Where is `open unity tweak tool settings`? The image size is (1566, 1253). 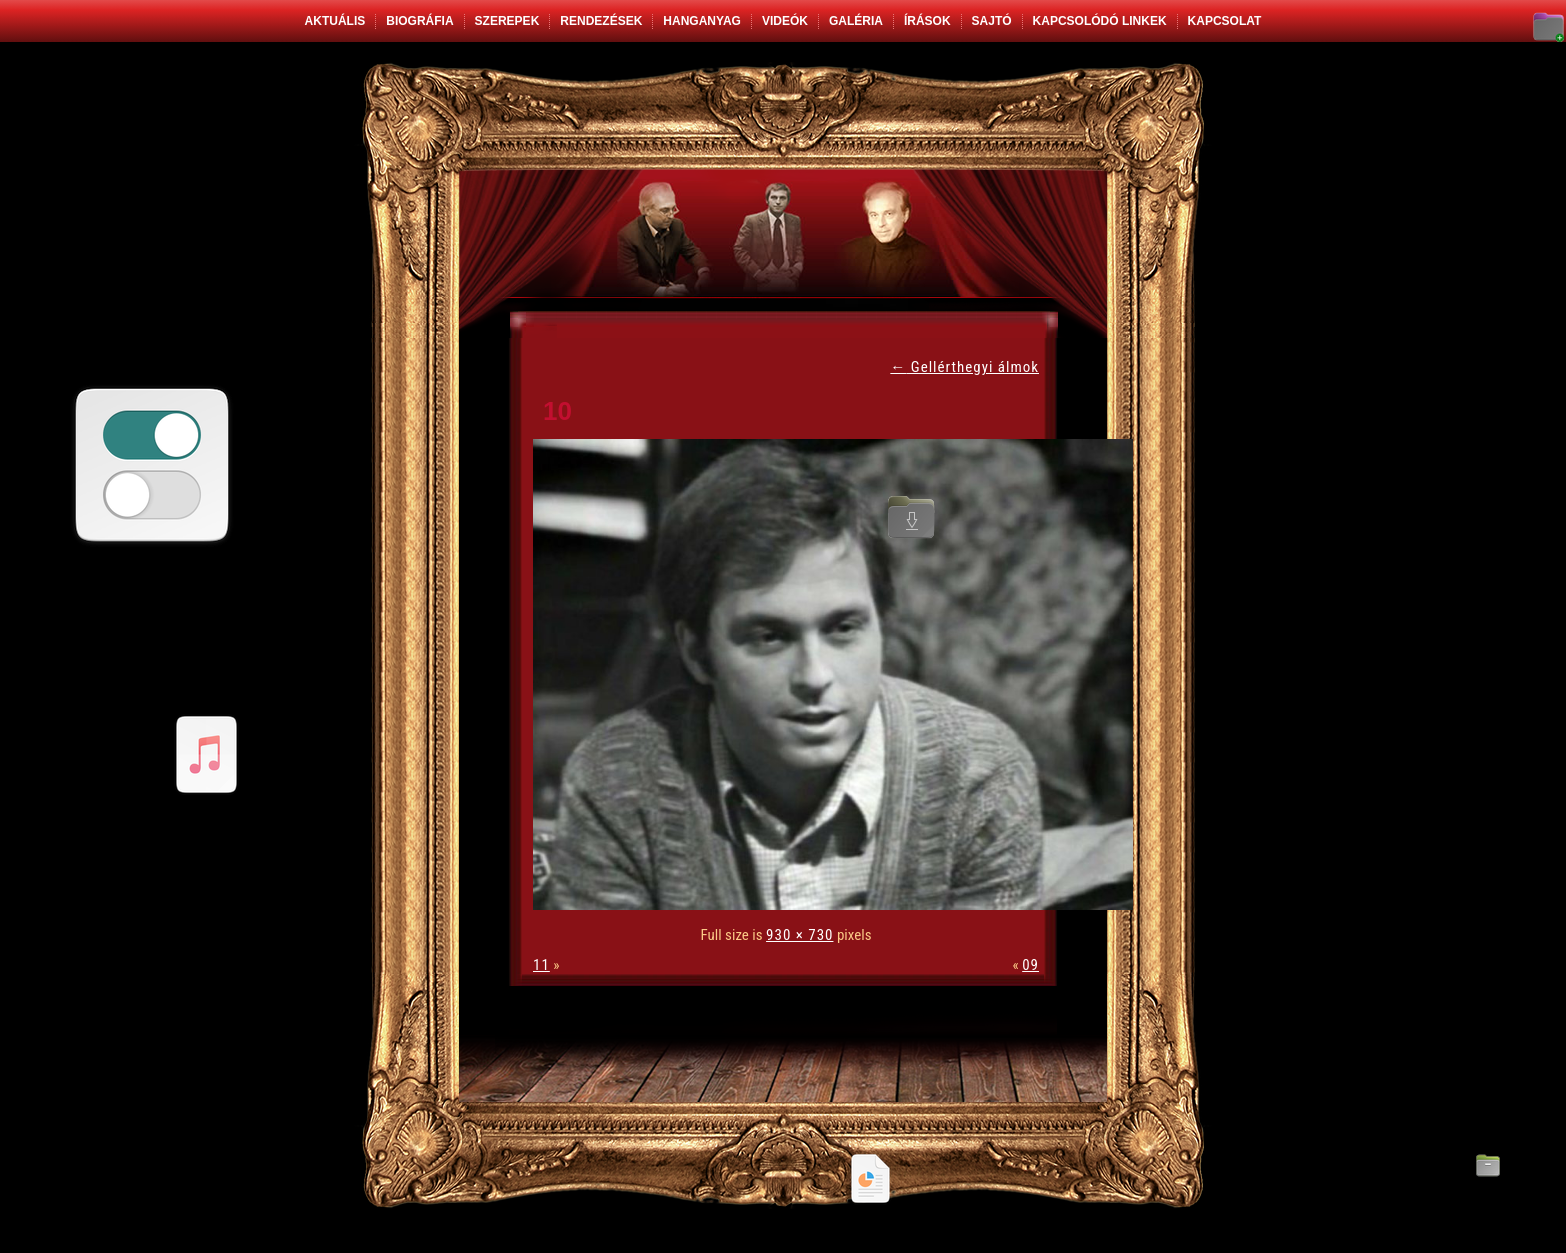 open unity tweak tool settings is located at coordinates (152, 465).